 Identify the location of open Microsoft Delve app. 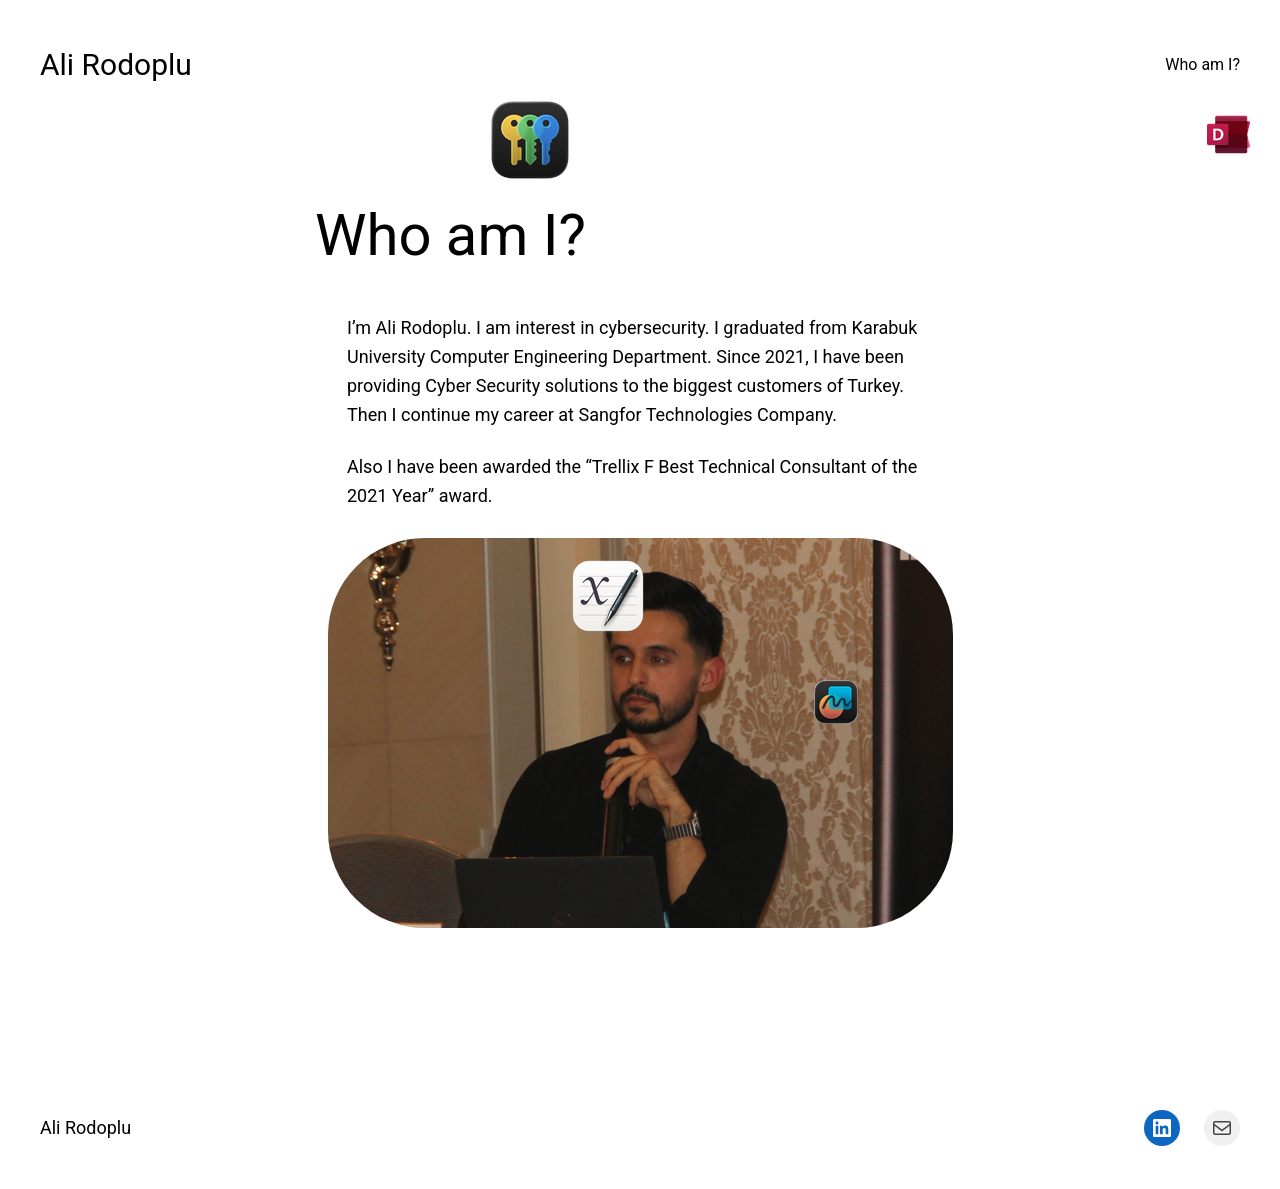
(1228, 134).